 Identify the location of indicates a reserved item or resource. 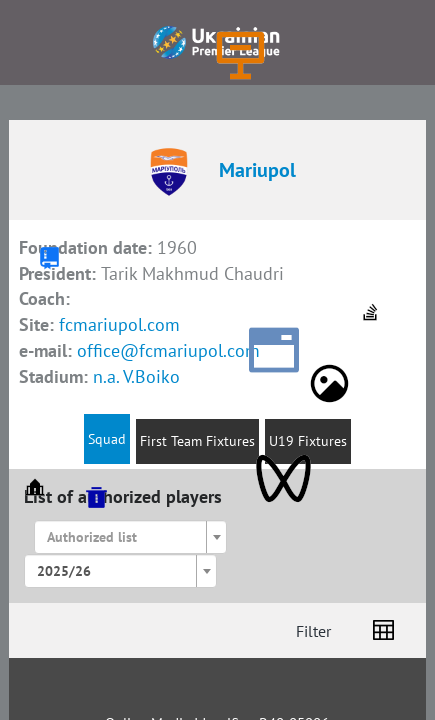
(240, 55).